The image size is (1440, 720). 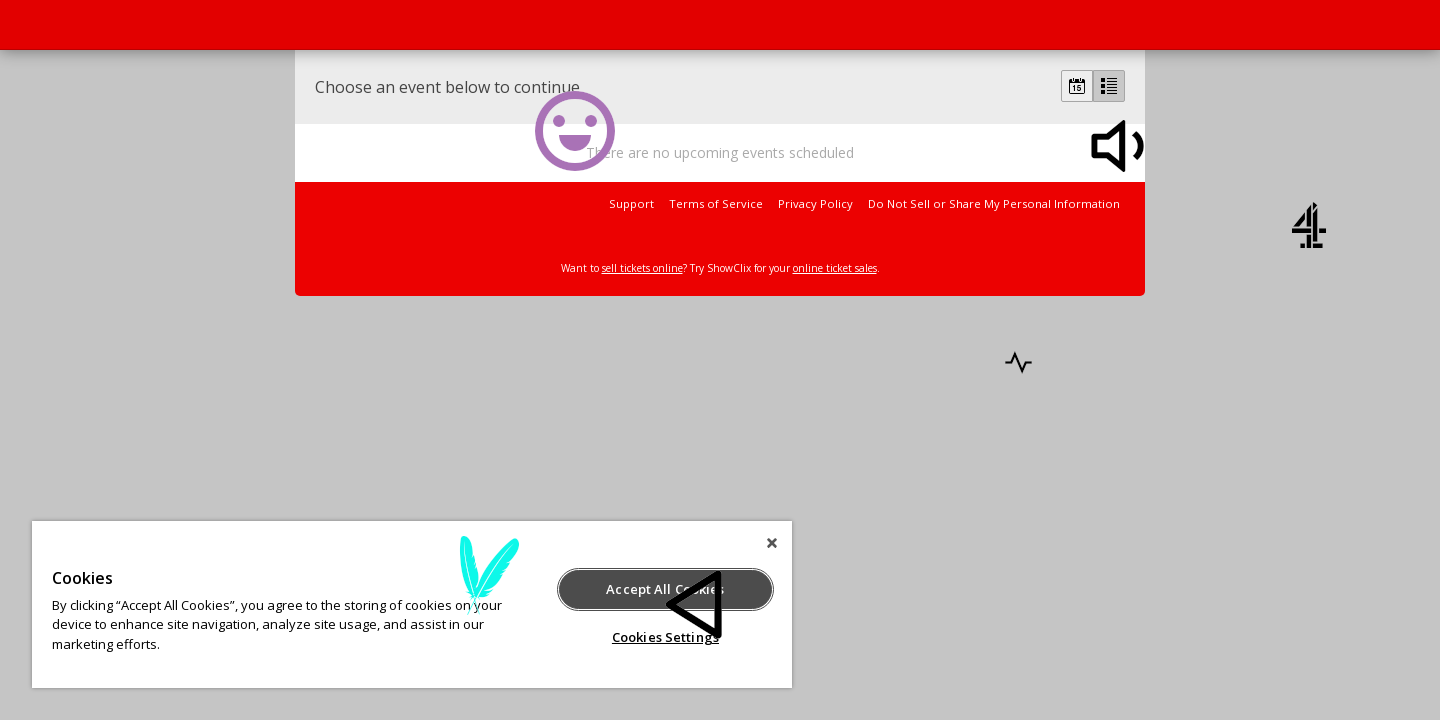 I want to click on add an emoji or reaction, so click(x=575, y=131).